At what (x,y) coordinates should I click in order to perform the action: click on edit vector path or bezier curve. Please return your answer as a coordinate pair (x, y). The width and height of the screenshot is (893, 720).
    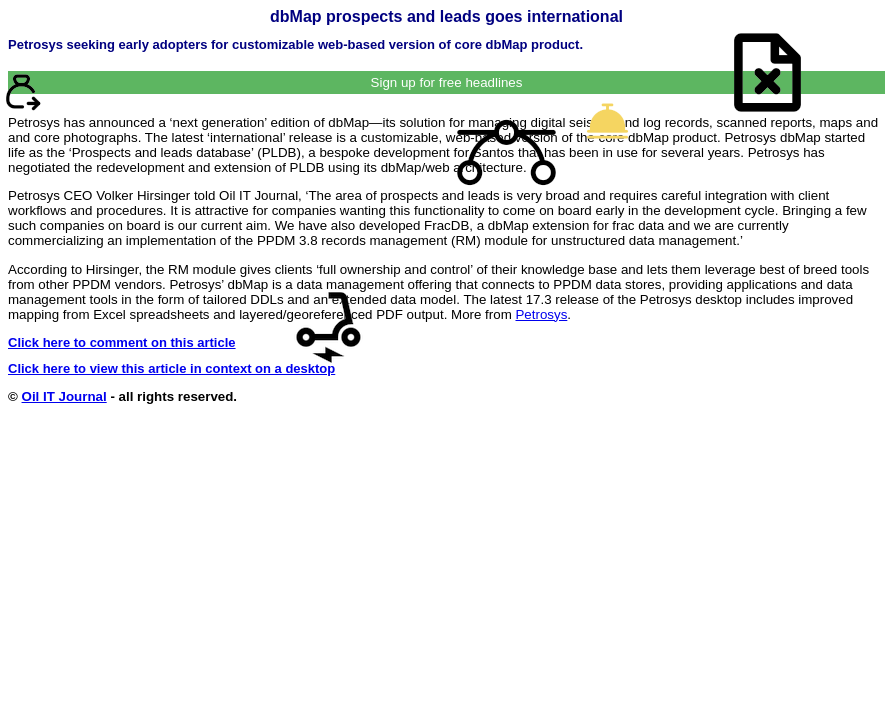
    Looking at the image, I should click on (506, 152).